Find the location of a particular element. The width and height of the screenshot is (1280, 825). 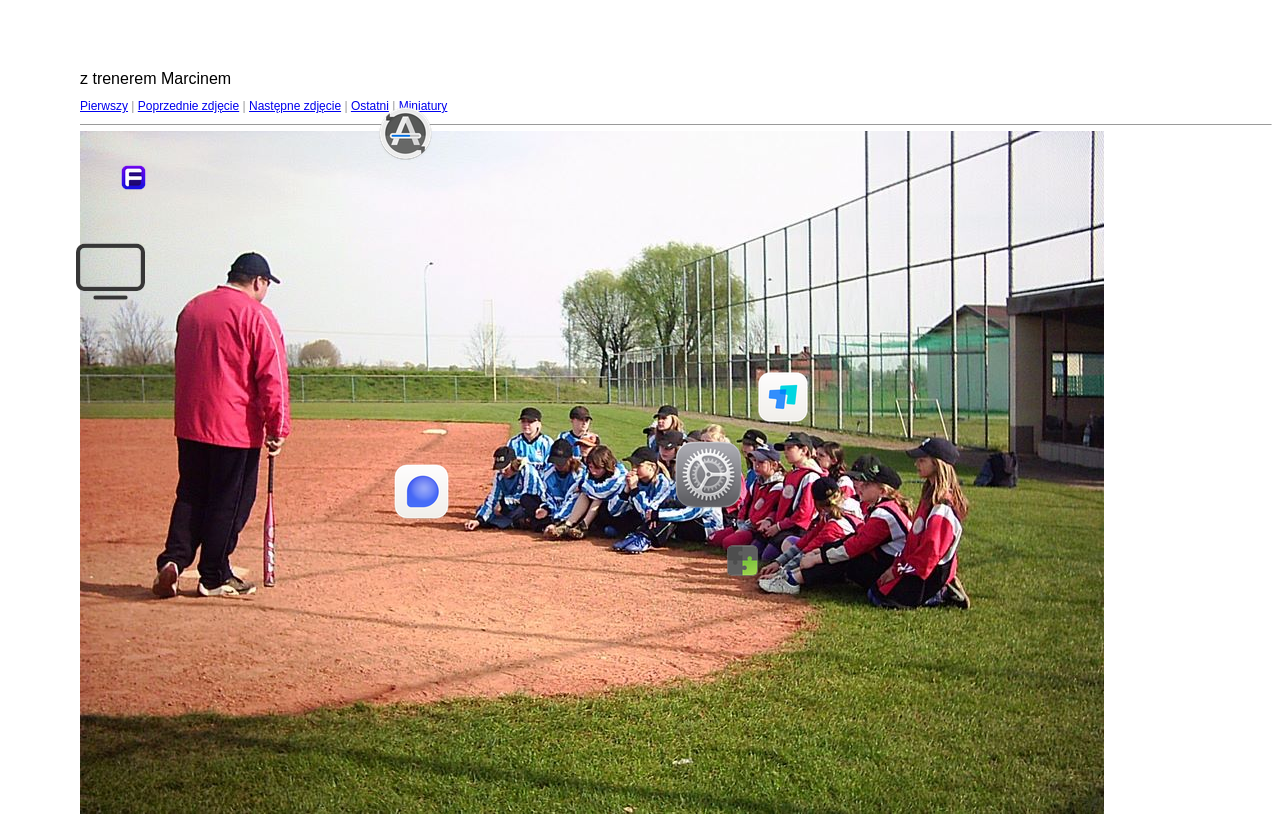

open todesk remote desktop application is located at coordinates (783, 397).